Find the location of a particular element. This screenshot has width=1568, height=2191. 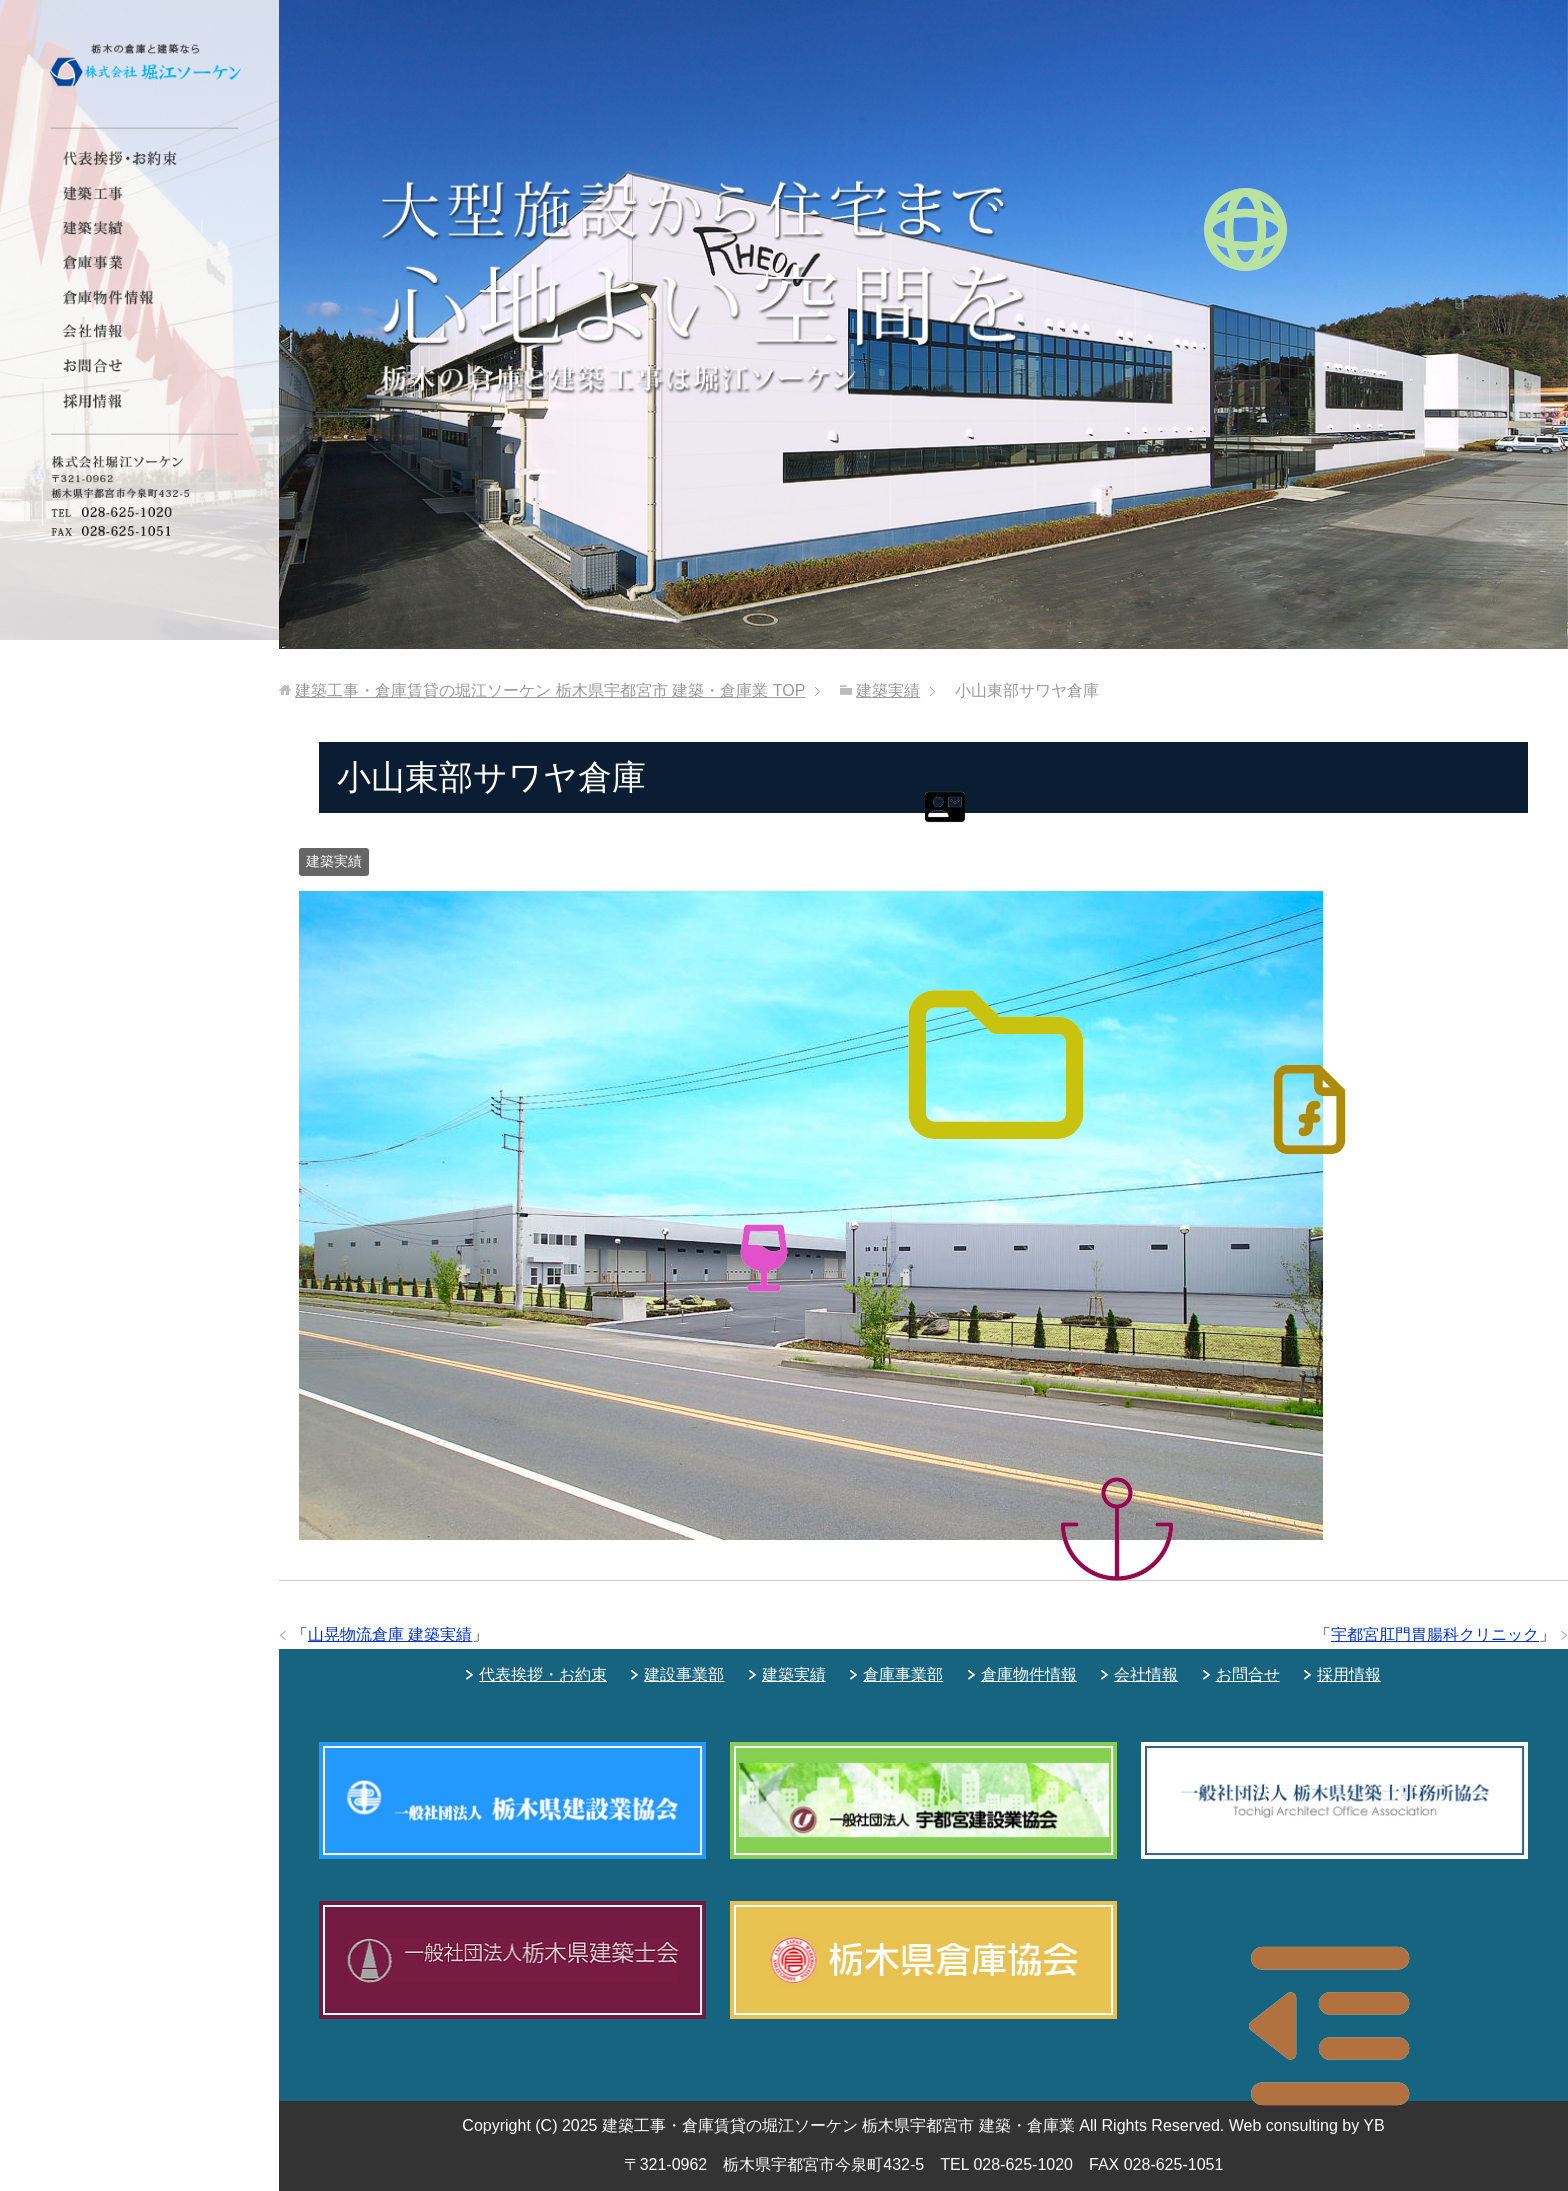

view 360-degree panorama is located at coordinates (1245, 229).